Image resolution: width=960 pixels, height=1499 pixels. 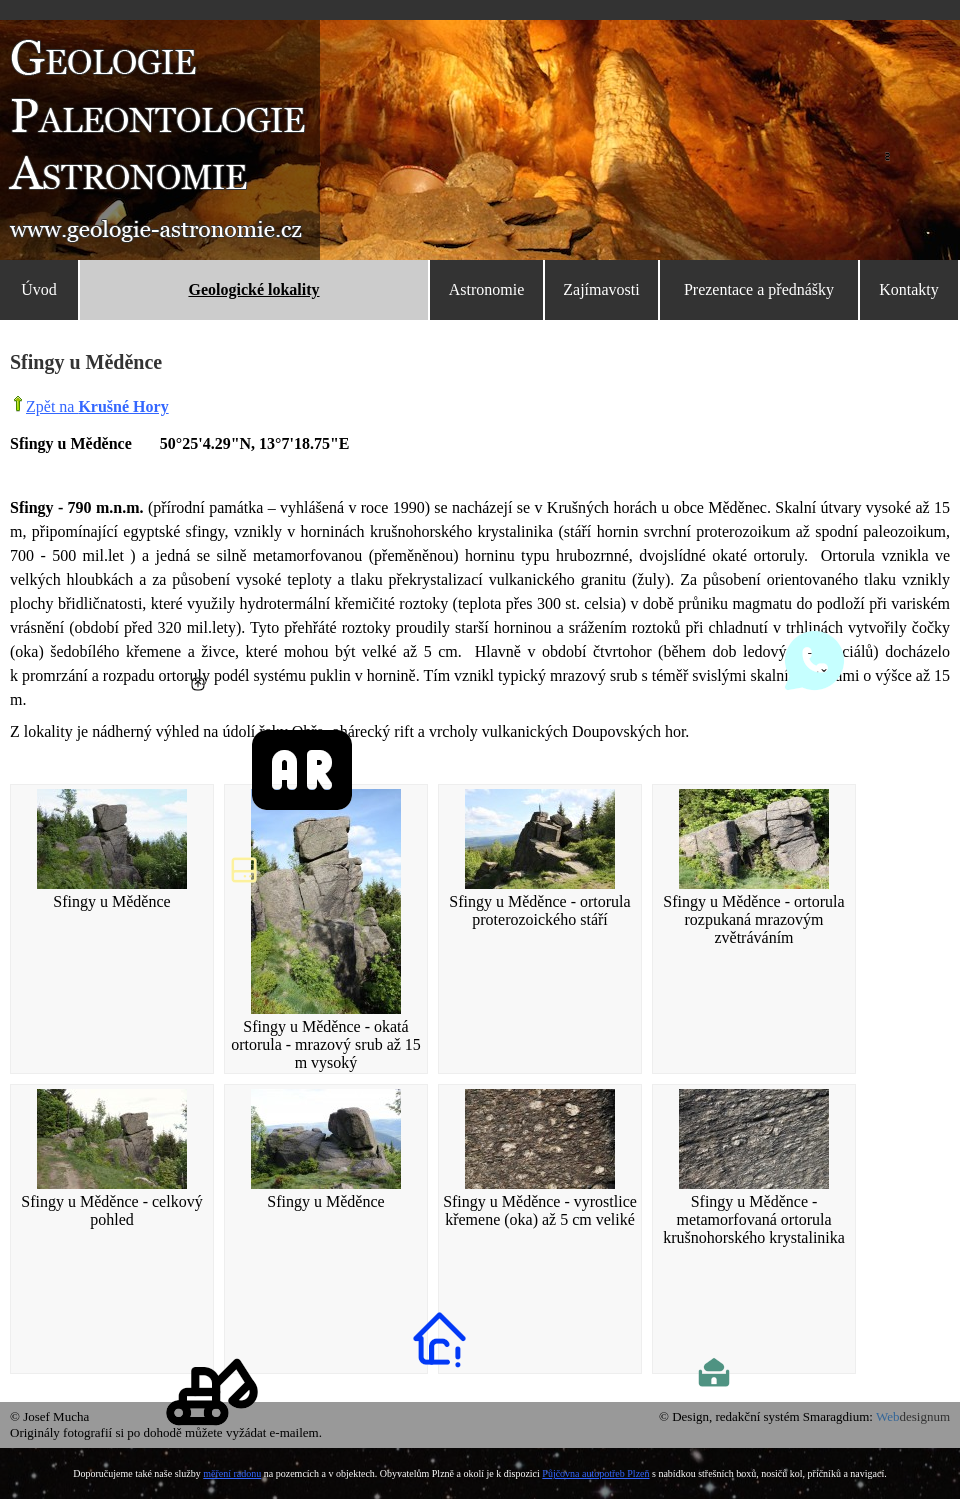 What do you see at coordinates (198, 684) in the screenshot?
I see `upload a file or document` at bounding box center [198, 684].